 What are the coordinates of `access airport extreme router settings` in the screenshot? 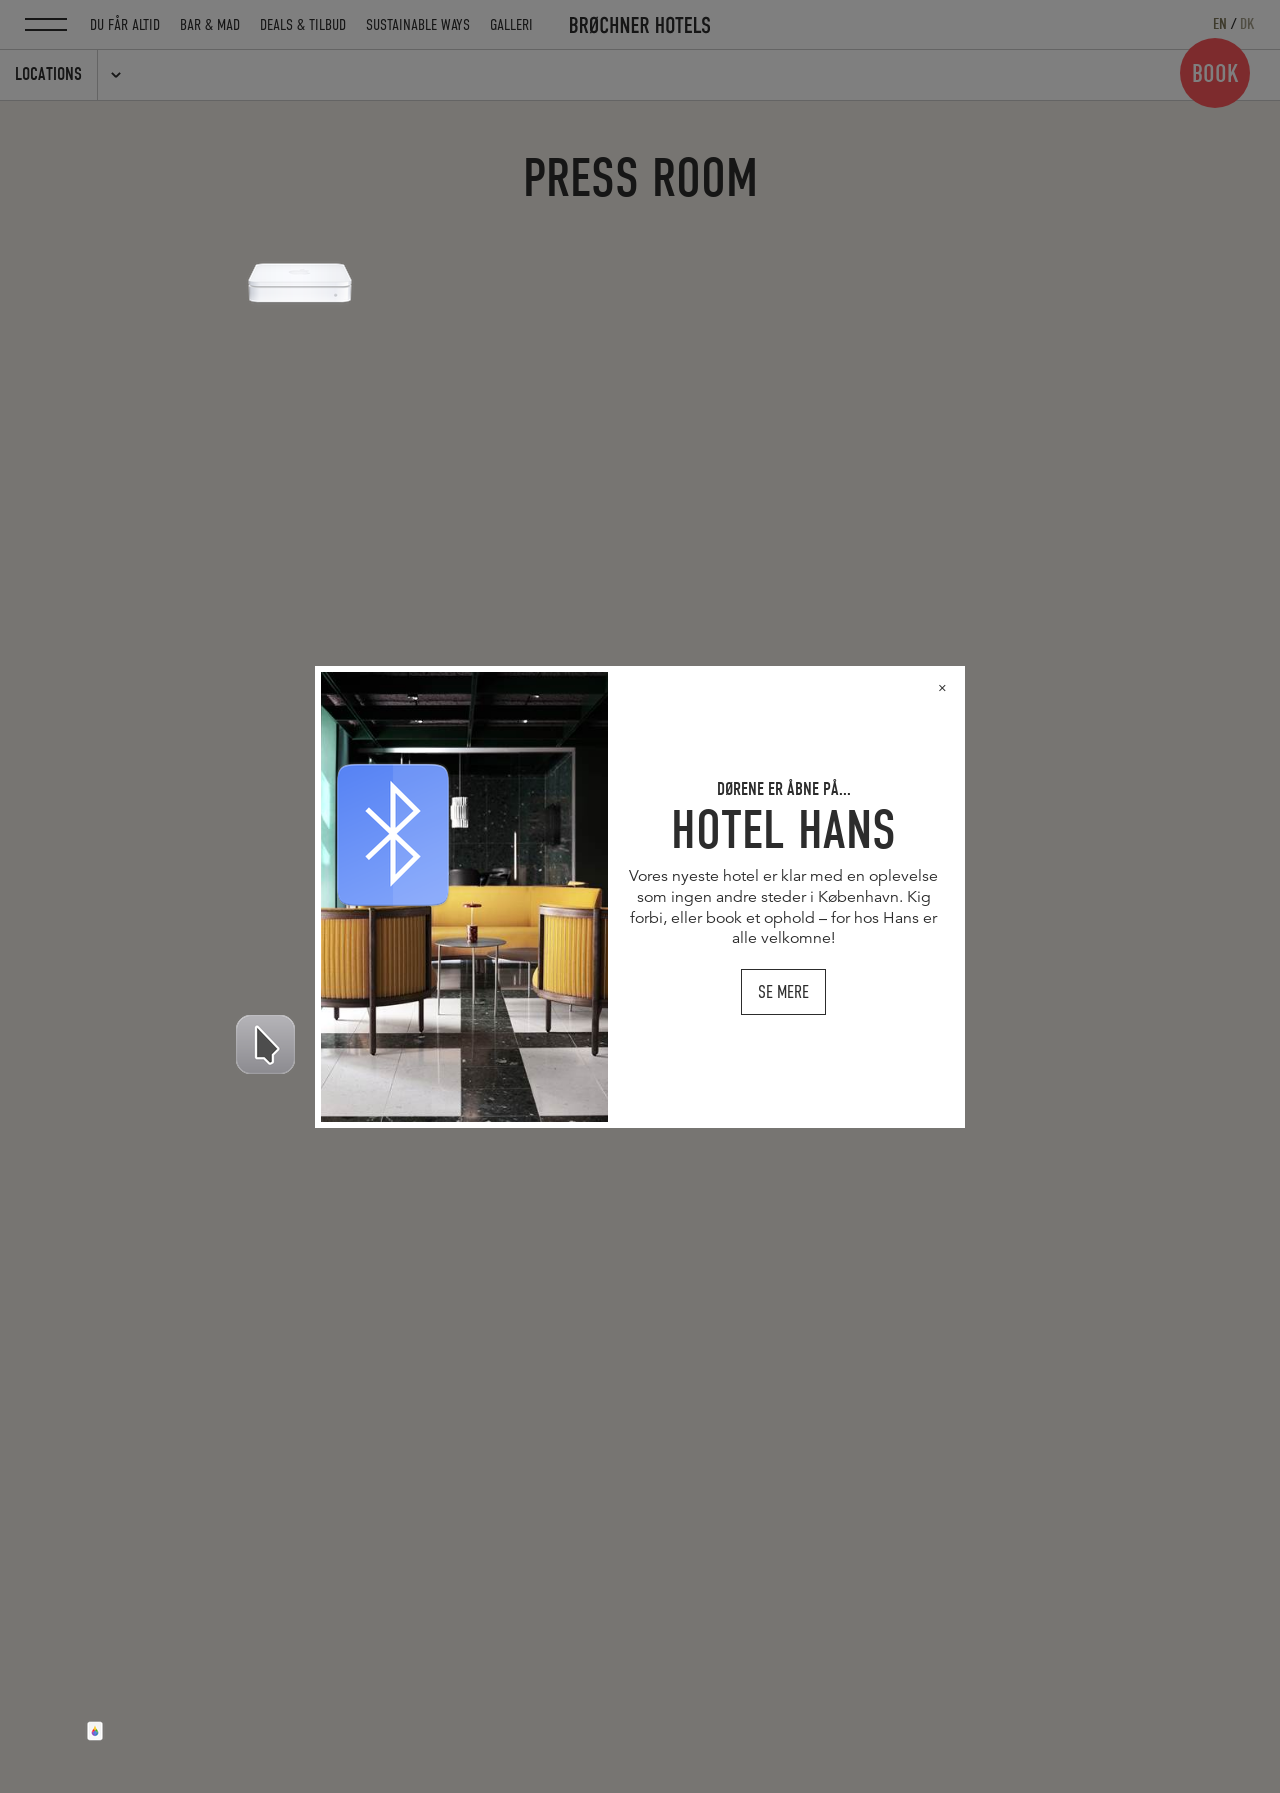 It's located at (300, 274).